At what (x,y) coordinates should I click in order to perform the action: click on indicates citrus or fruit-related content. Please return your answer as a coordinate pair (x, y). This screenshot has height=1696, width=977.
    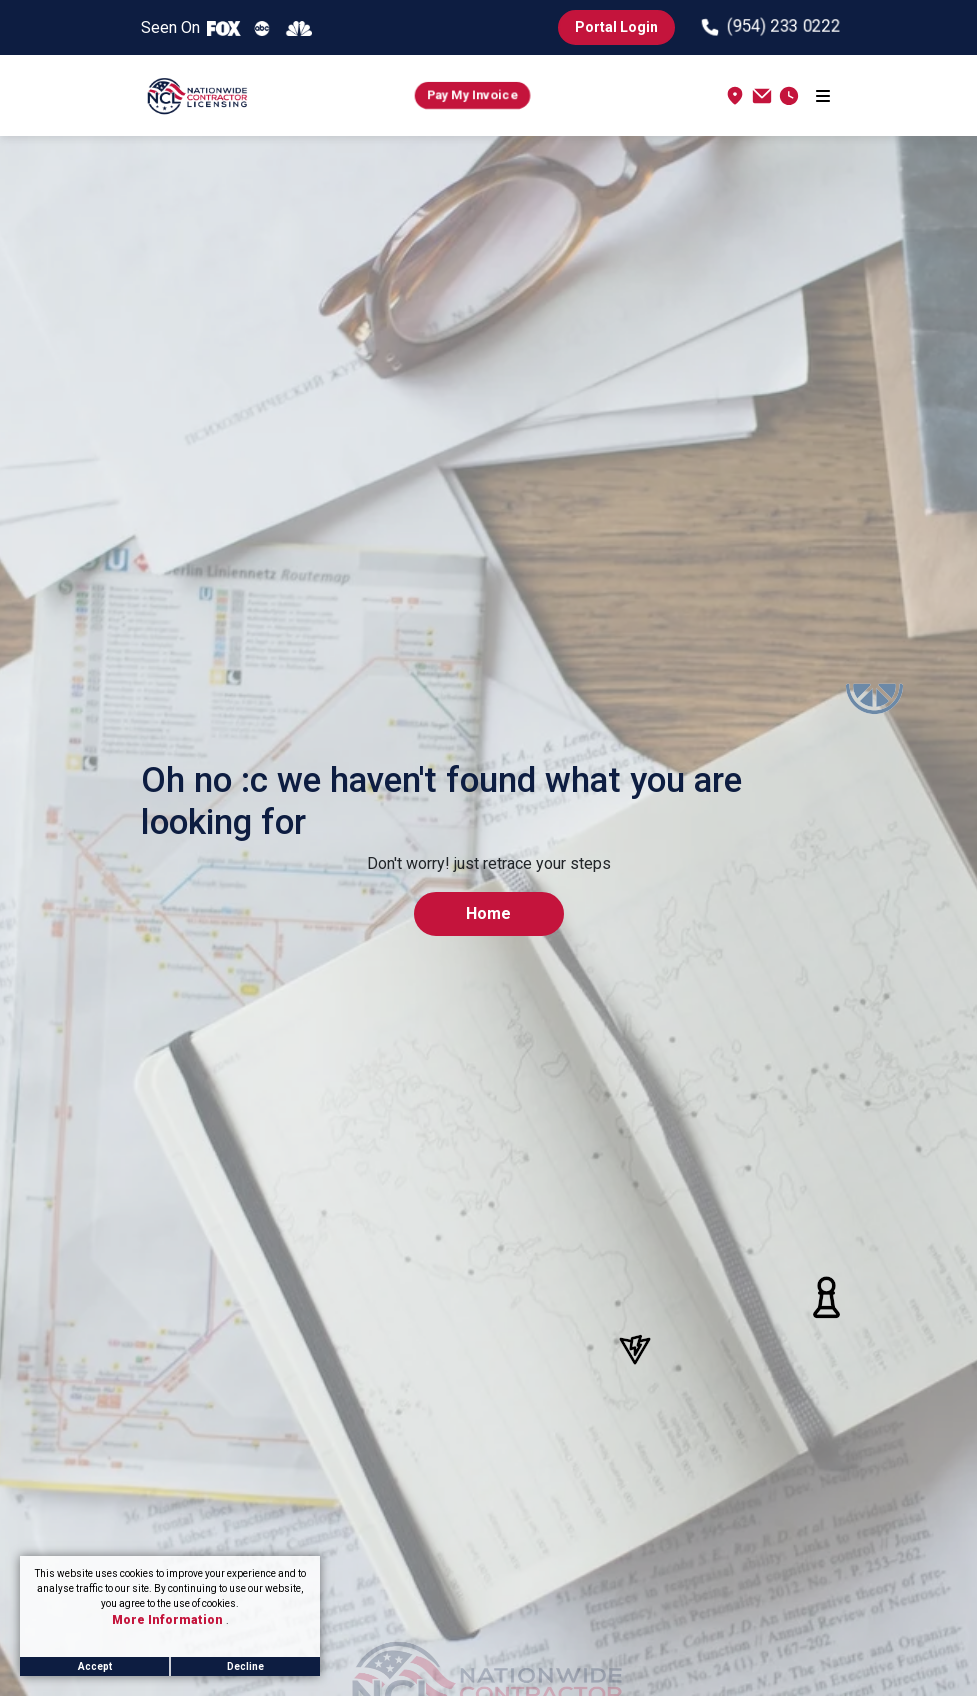
    Looking at the image, I should click on (874, 694).